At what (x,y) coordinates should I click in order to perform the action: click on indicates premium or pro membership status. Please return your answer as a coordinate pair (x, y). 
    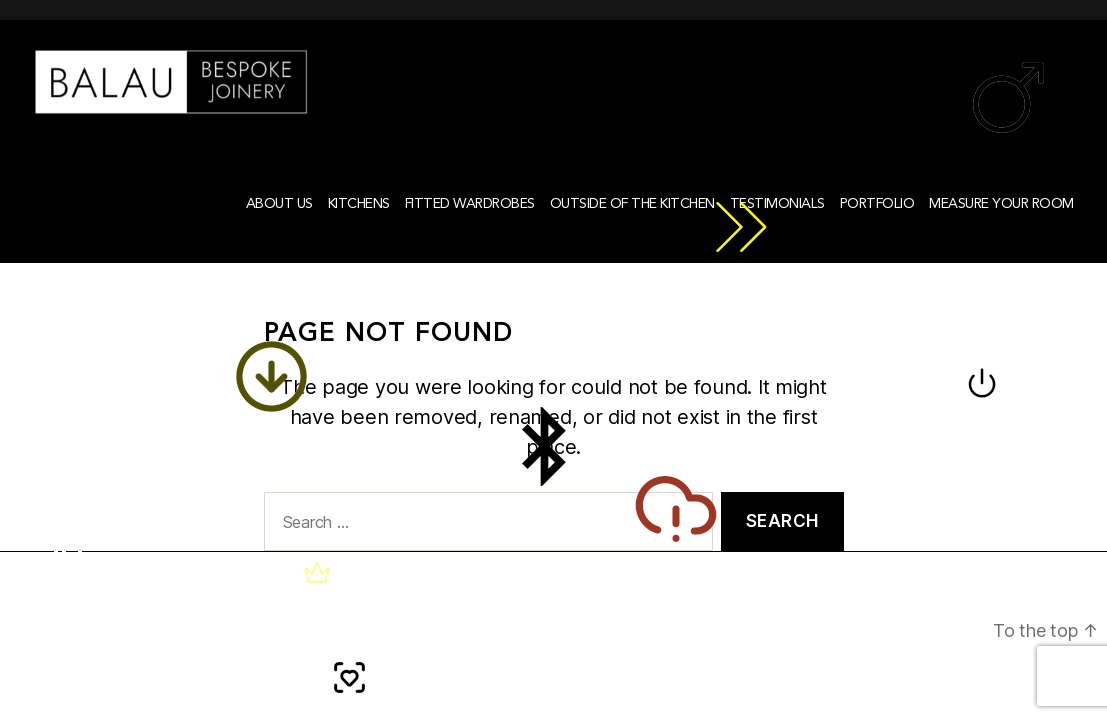
    Looking at the image, I should click on (317, 574).